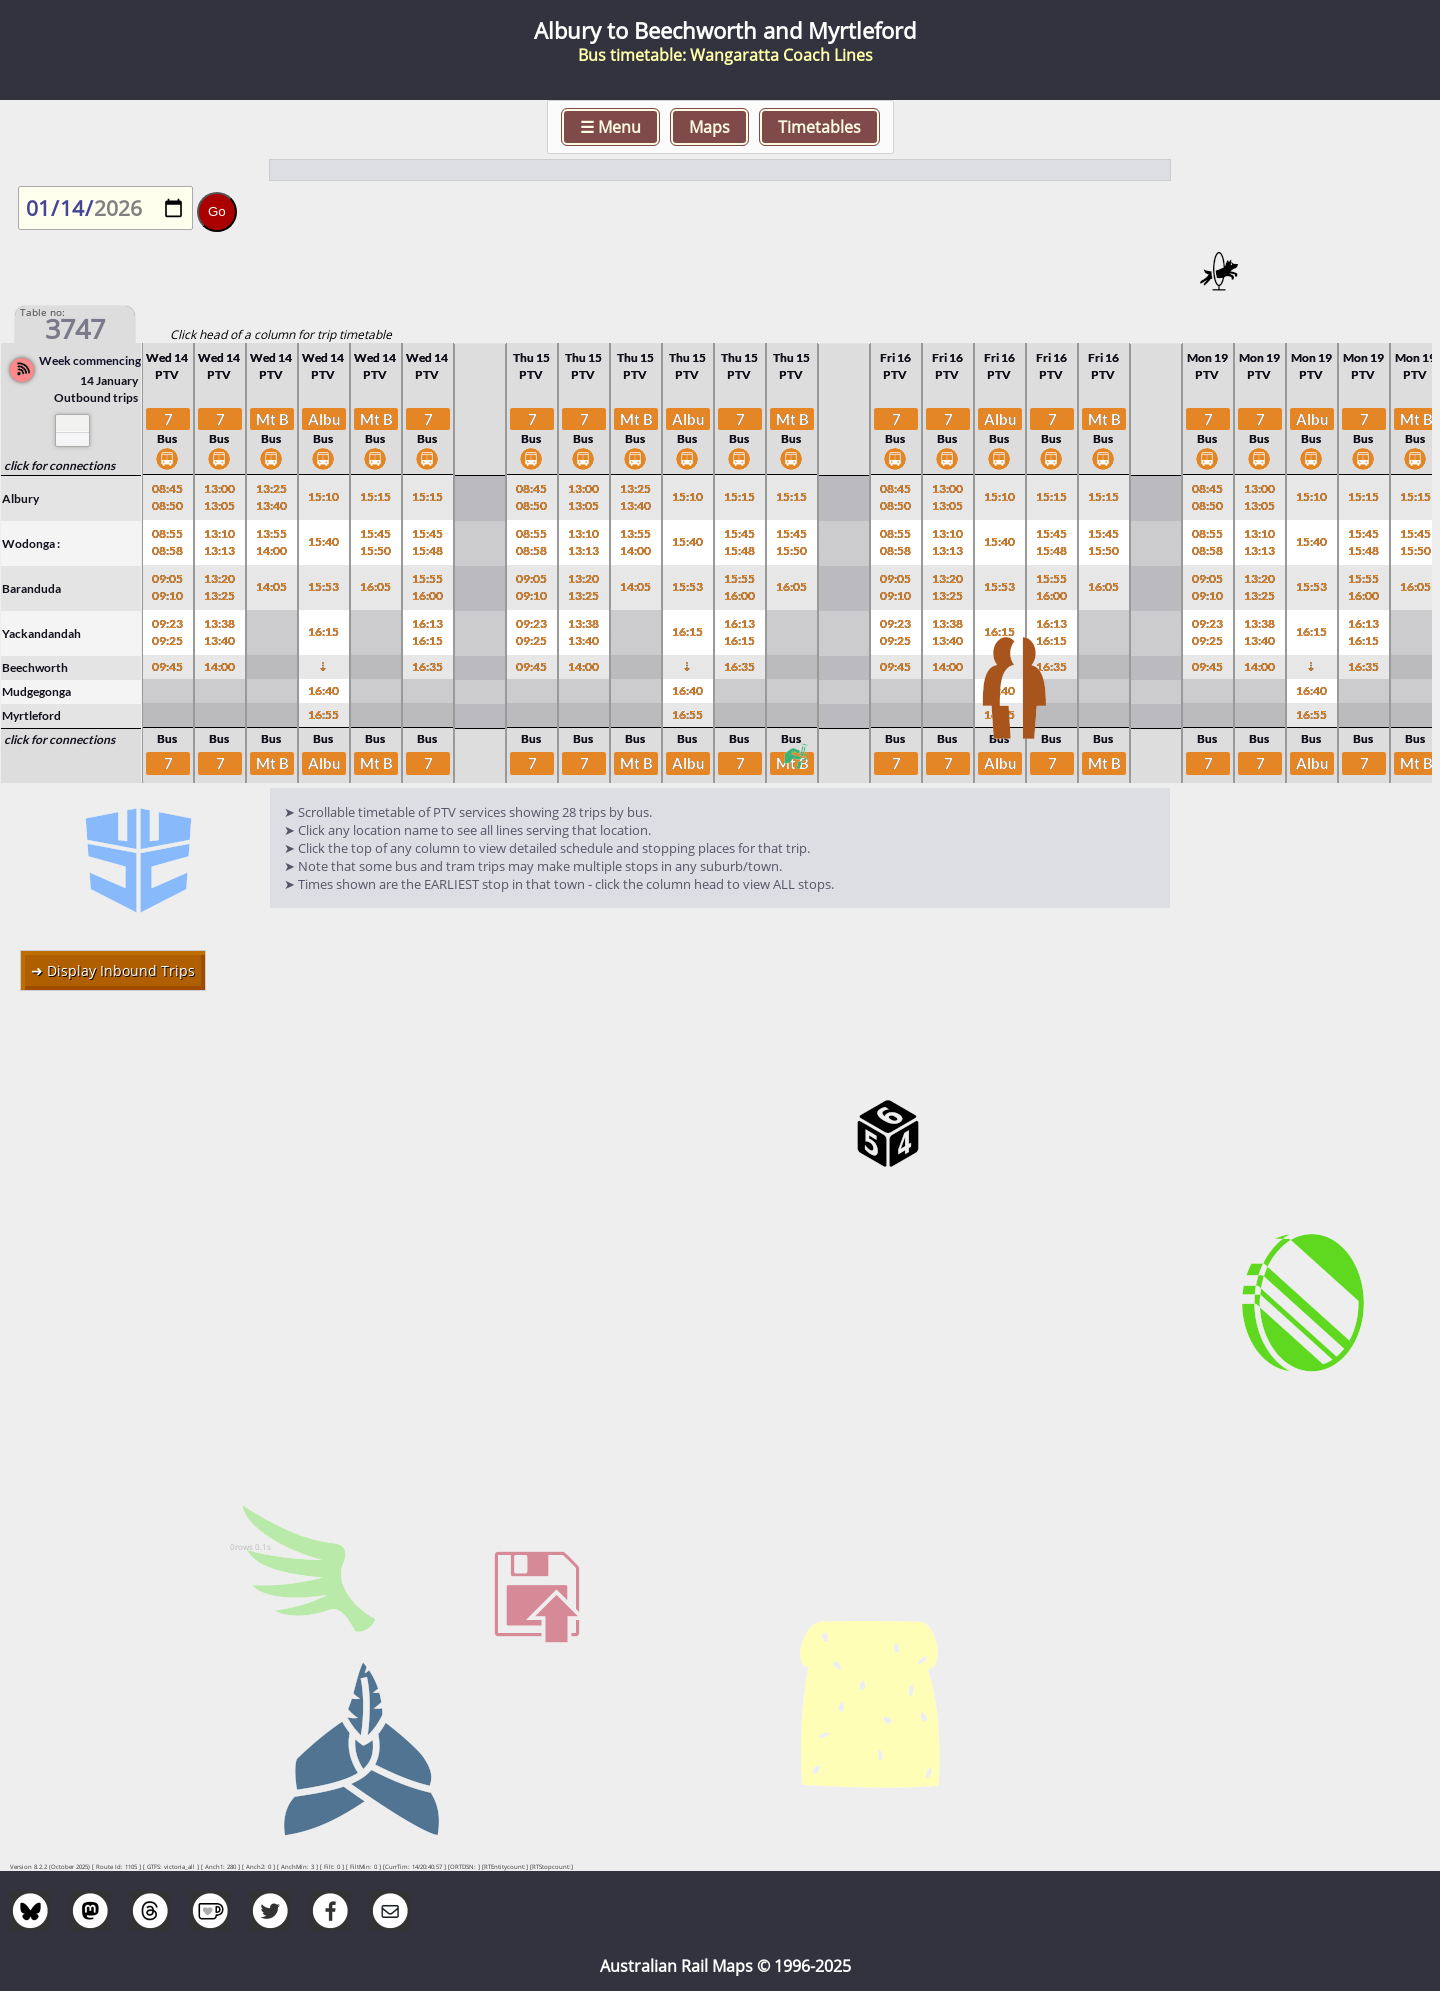  Describe the element at coordinates (1305, 1303) in the screenshot. I see `represents a coin or currency item in-game` at that location.